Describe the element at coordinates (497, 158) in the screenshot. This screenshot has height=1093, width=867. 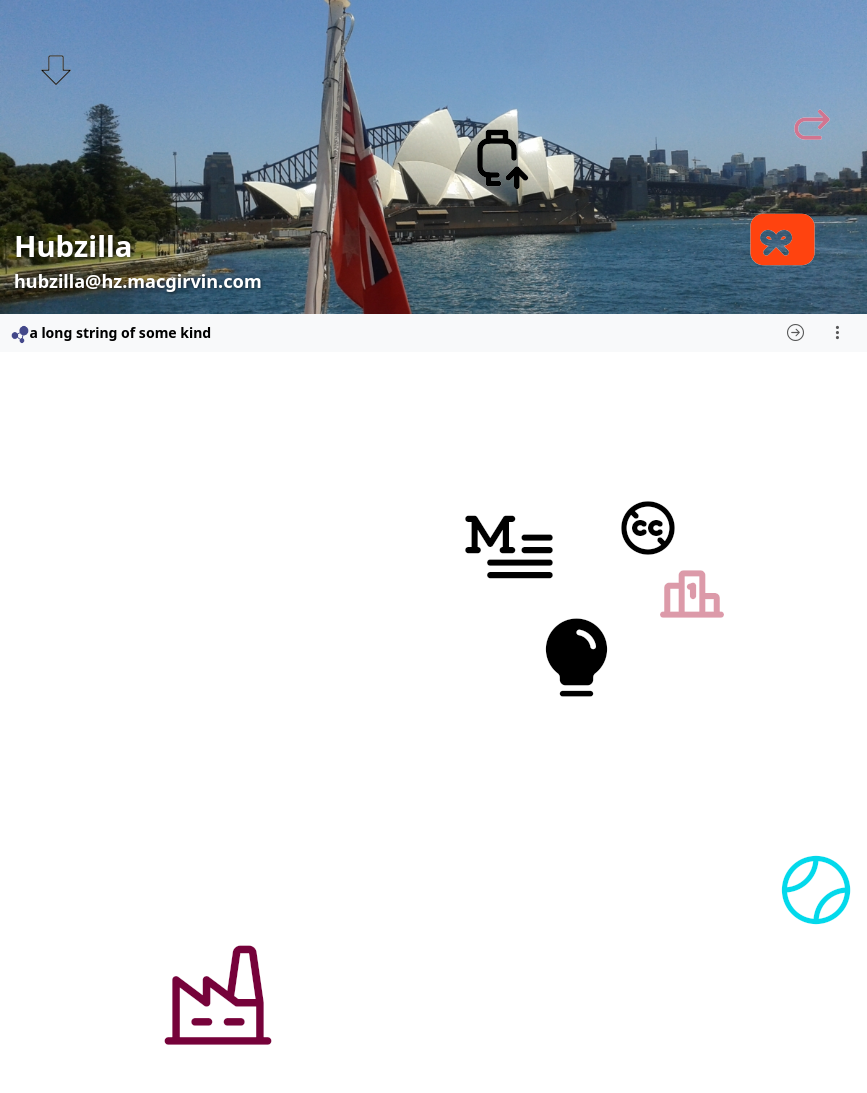
I see `upload data from smartwatch` at that location.